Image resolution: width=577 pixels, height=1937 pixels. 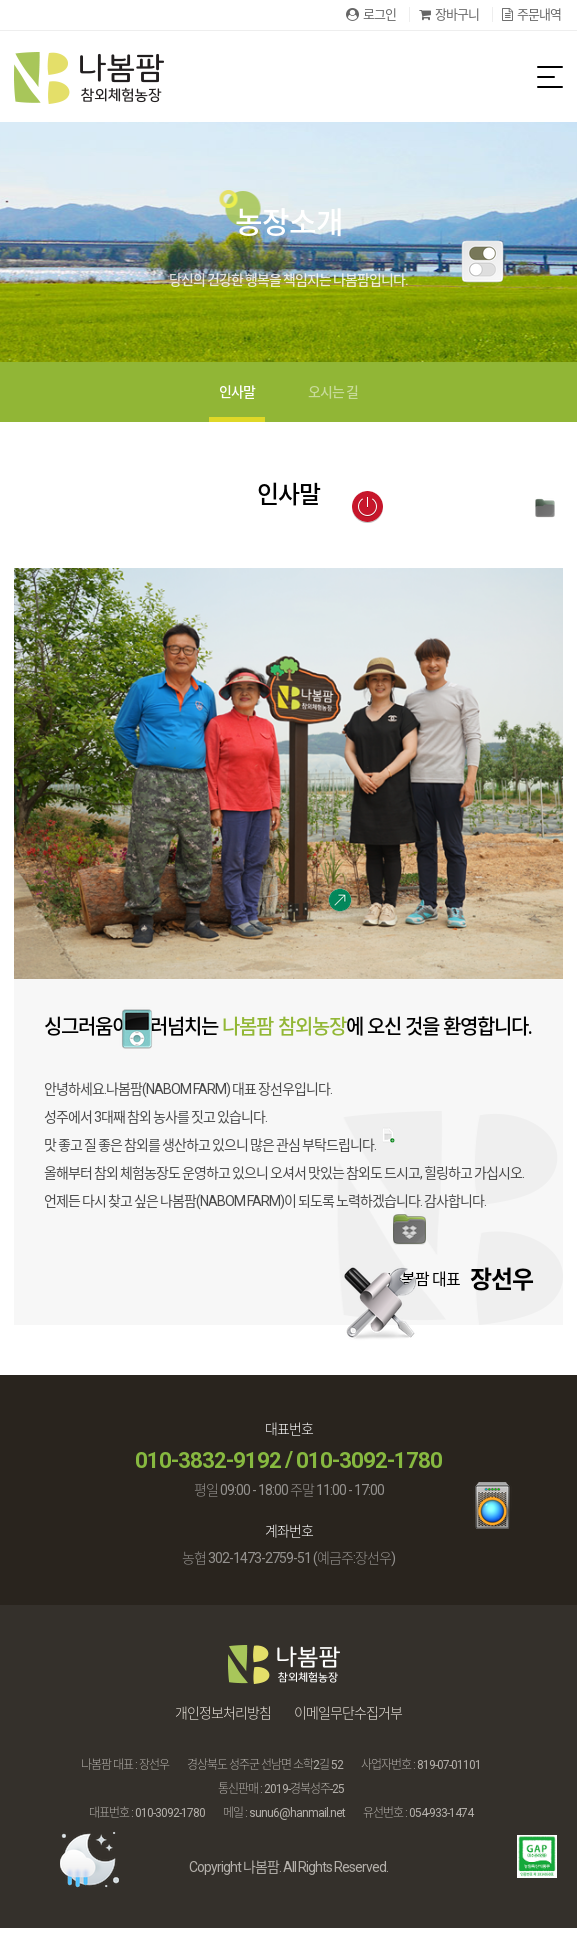 What do you see at coordinates (388, 1135) in the screenshot?
I see `create a new document` at bounding box center [388, 1135].